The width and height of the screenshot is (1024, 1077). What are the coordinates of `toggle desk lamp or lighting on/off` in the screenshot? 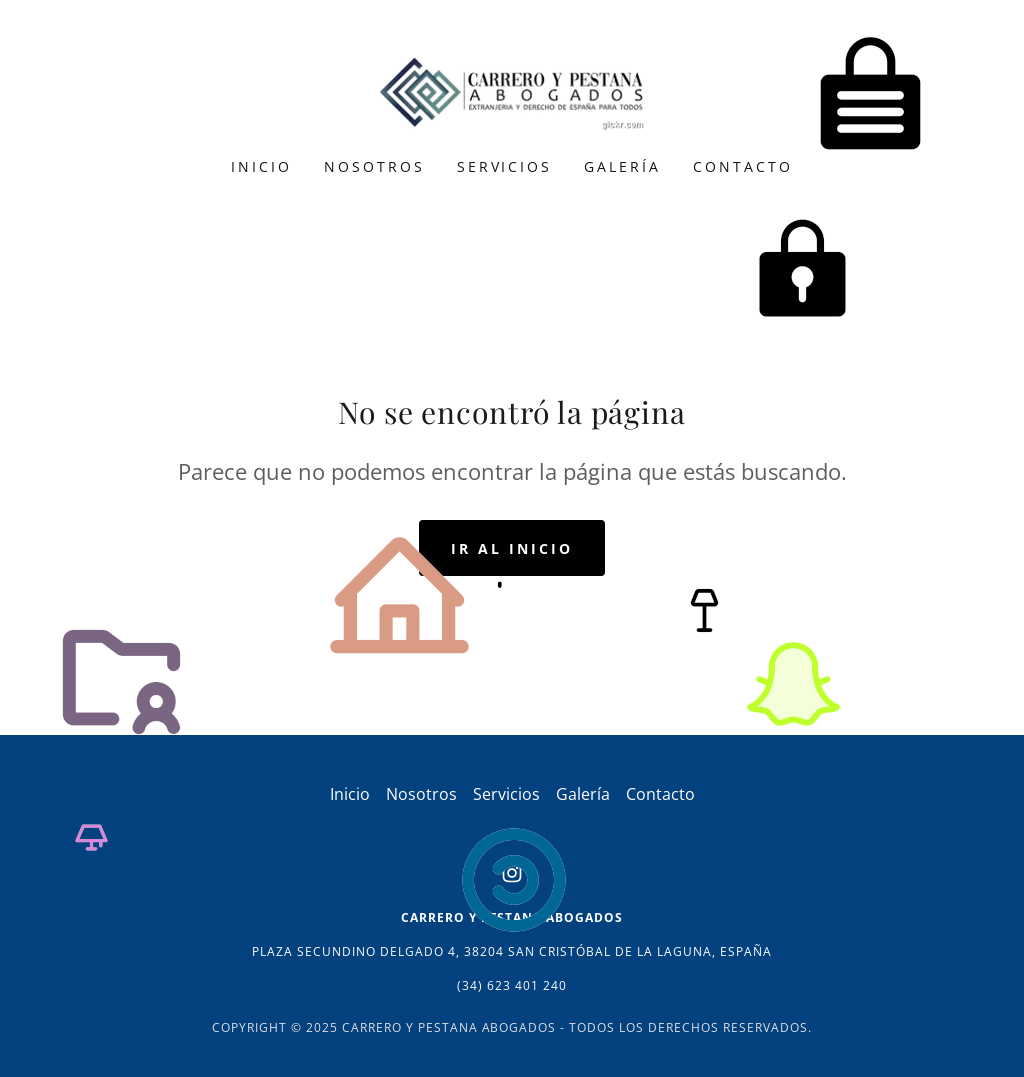 It's located at (91, 837).